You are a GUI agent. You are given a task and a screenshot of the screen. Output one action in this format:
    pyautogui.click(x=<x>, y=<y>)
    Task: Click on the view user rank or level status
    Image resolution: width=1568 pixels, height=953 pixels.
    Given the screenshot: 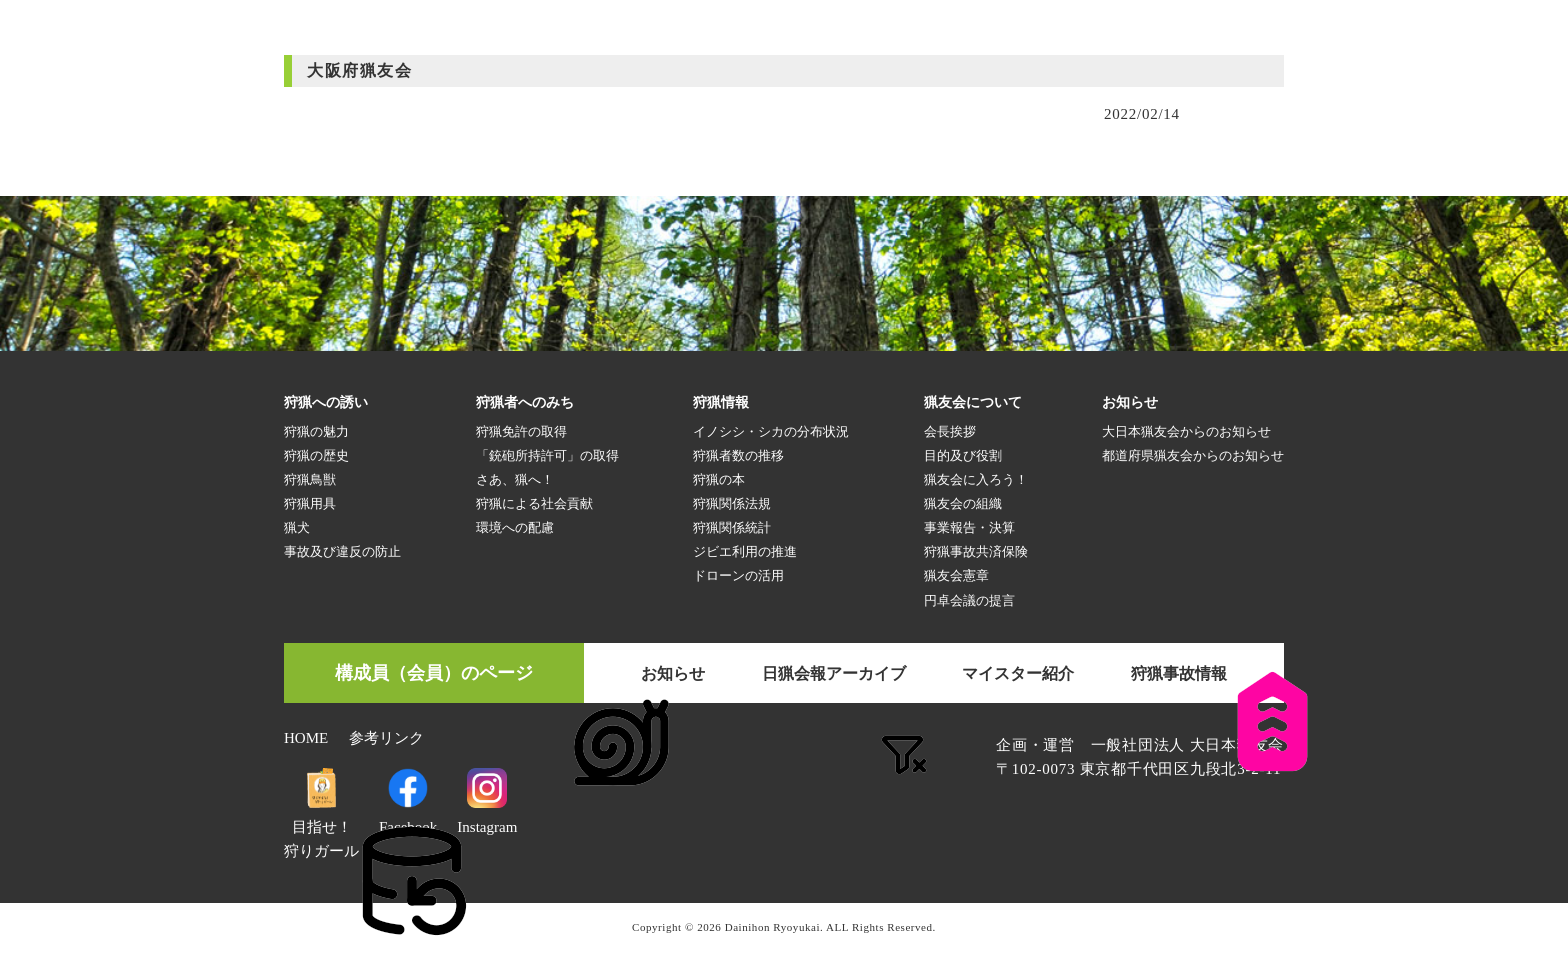 What is the action you would take?
    pyautogui.click(x=1272, y=721)
    